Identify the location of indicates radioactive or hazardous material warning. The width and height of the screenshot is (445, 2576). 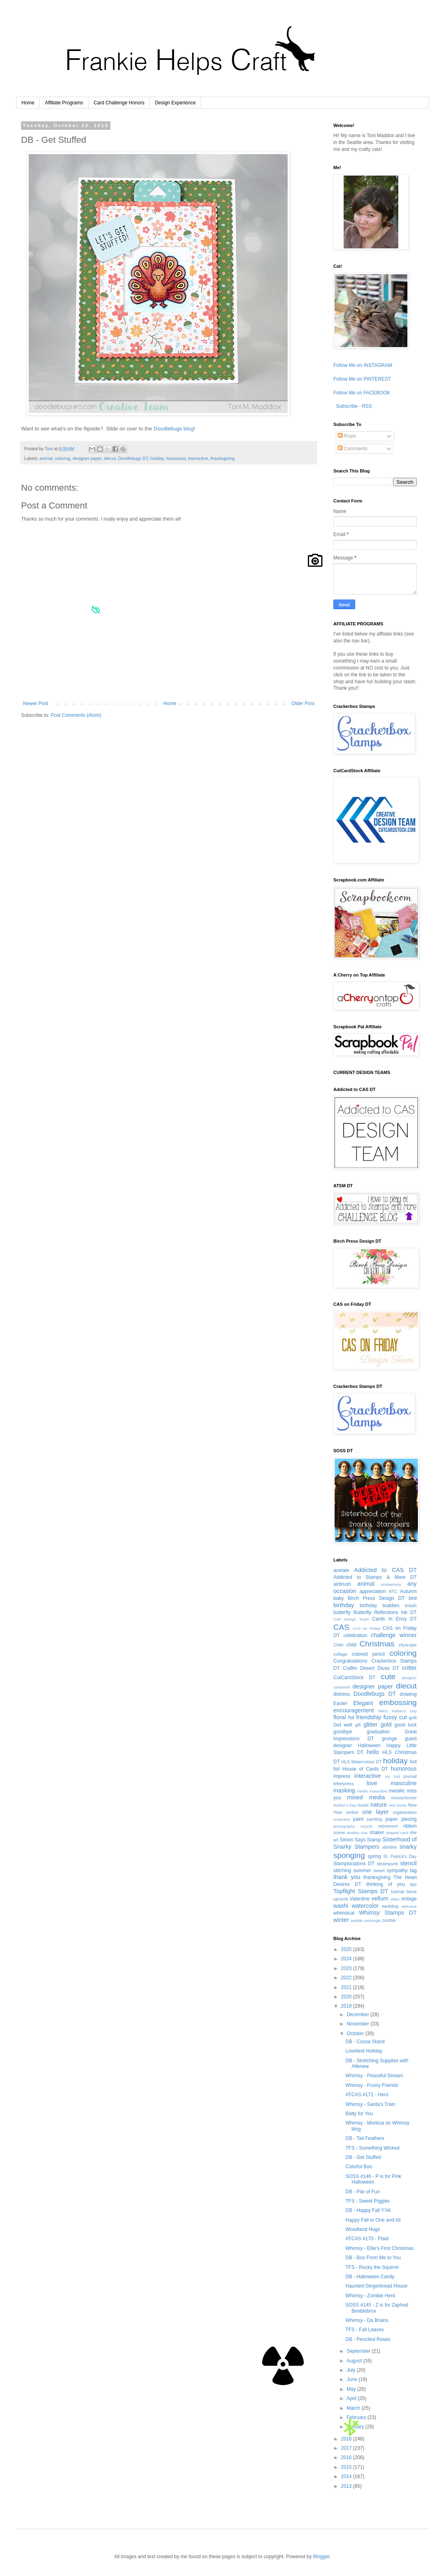
(283, 2364).